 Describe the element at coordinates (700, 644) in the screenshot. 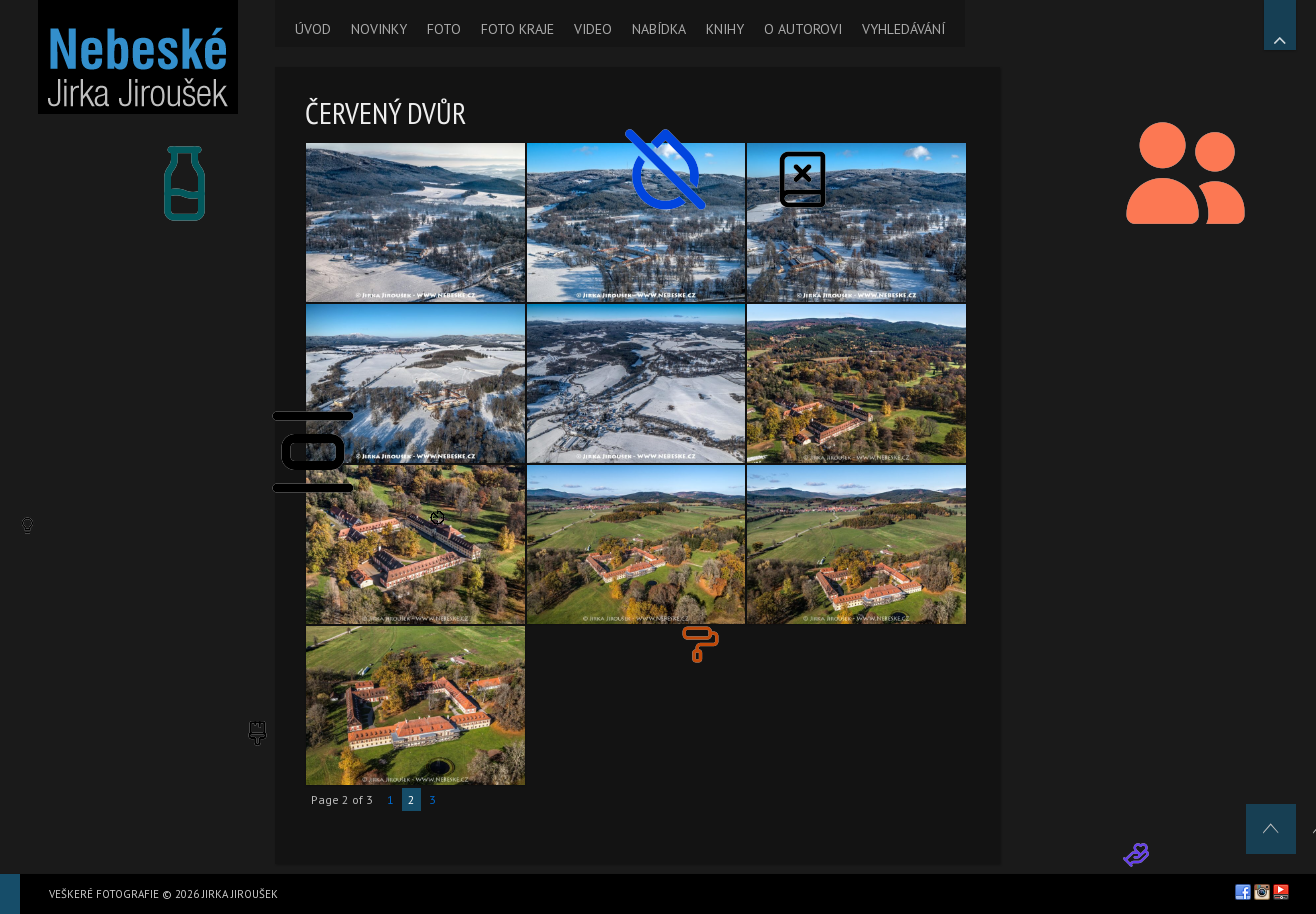

I see `customize theme or appearance settings` at that location.